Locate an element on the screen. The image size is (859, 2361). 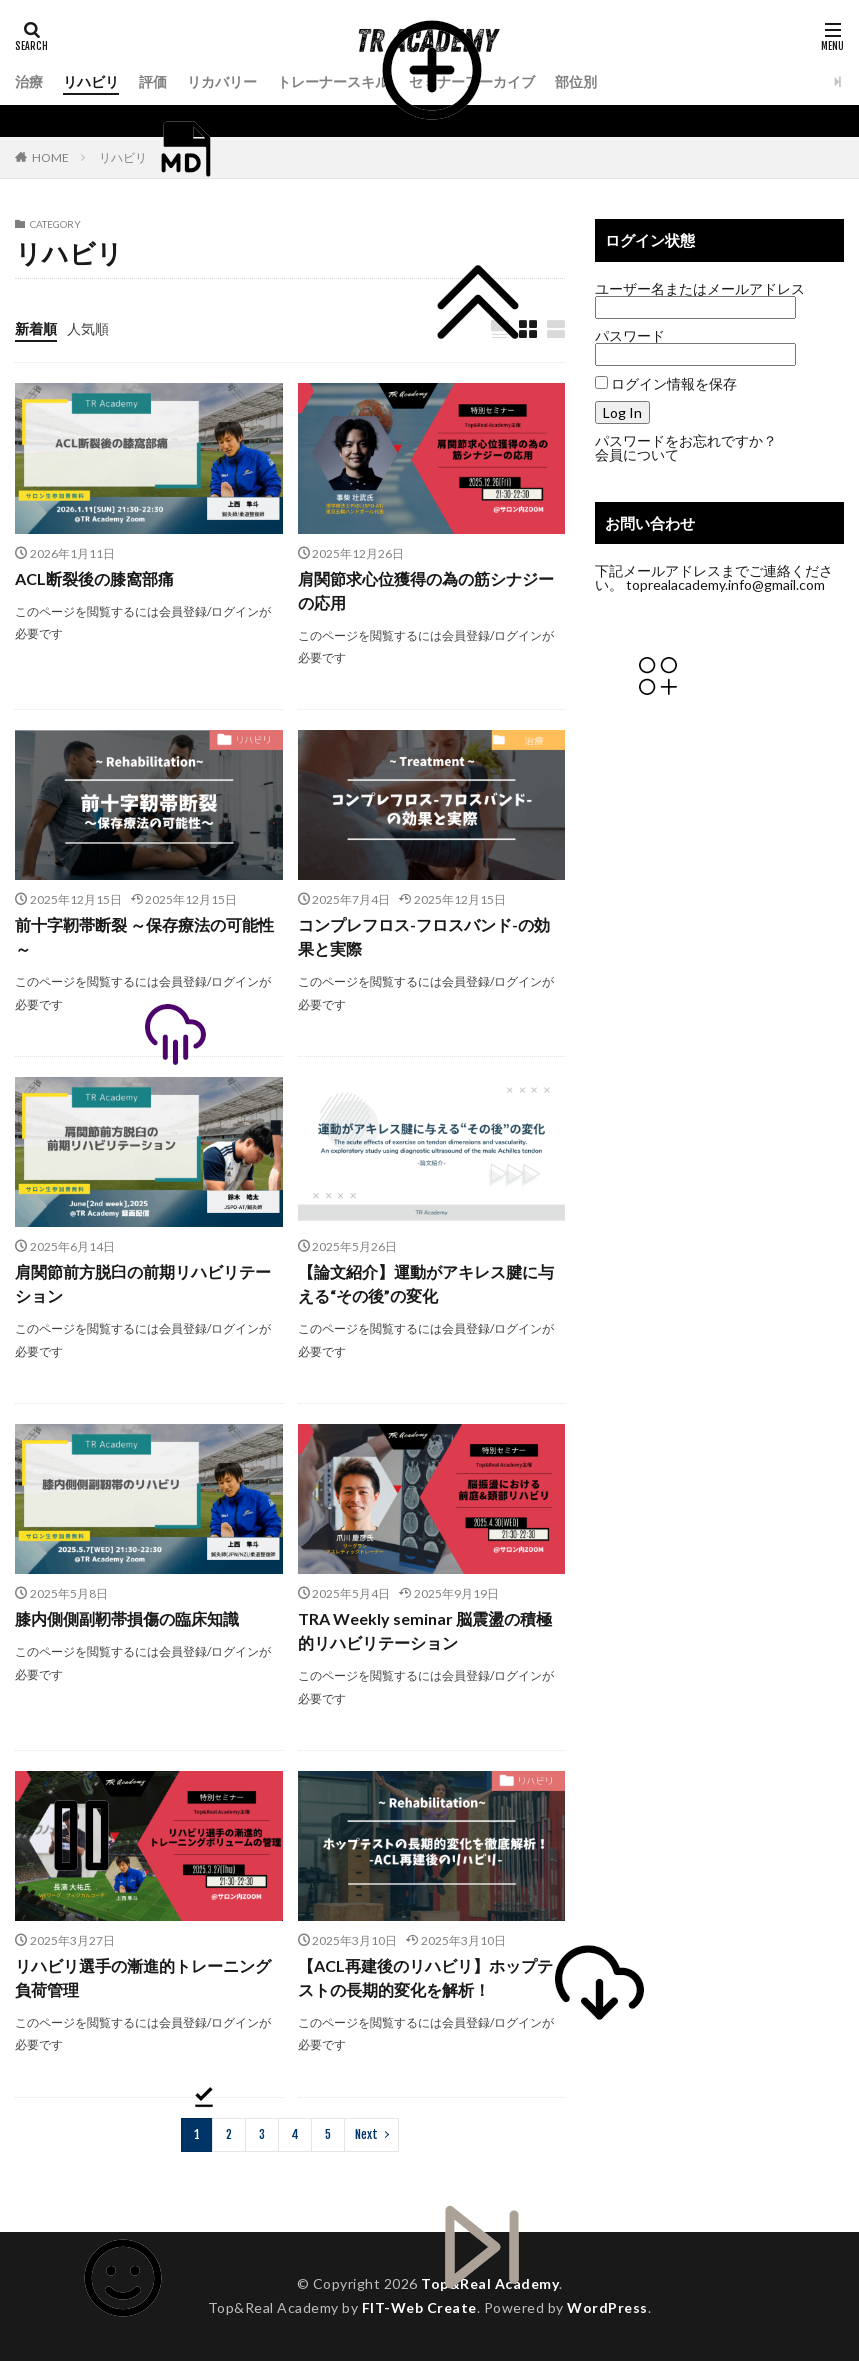
scroll to top of page is located at coordinates (478, 302).